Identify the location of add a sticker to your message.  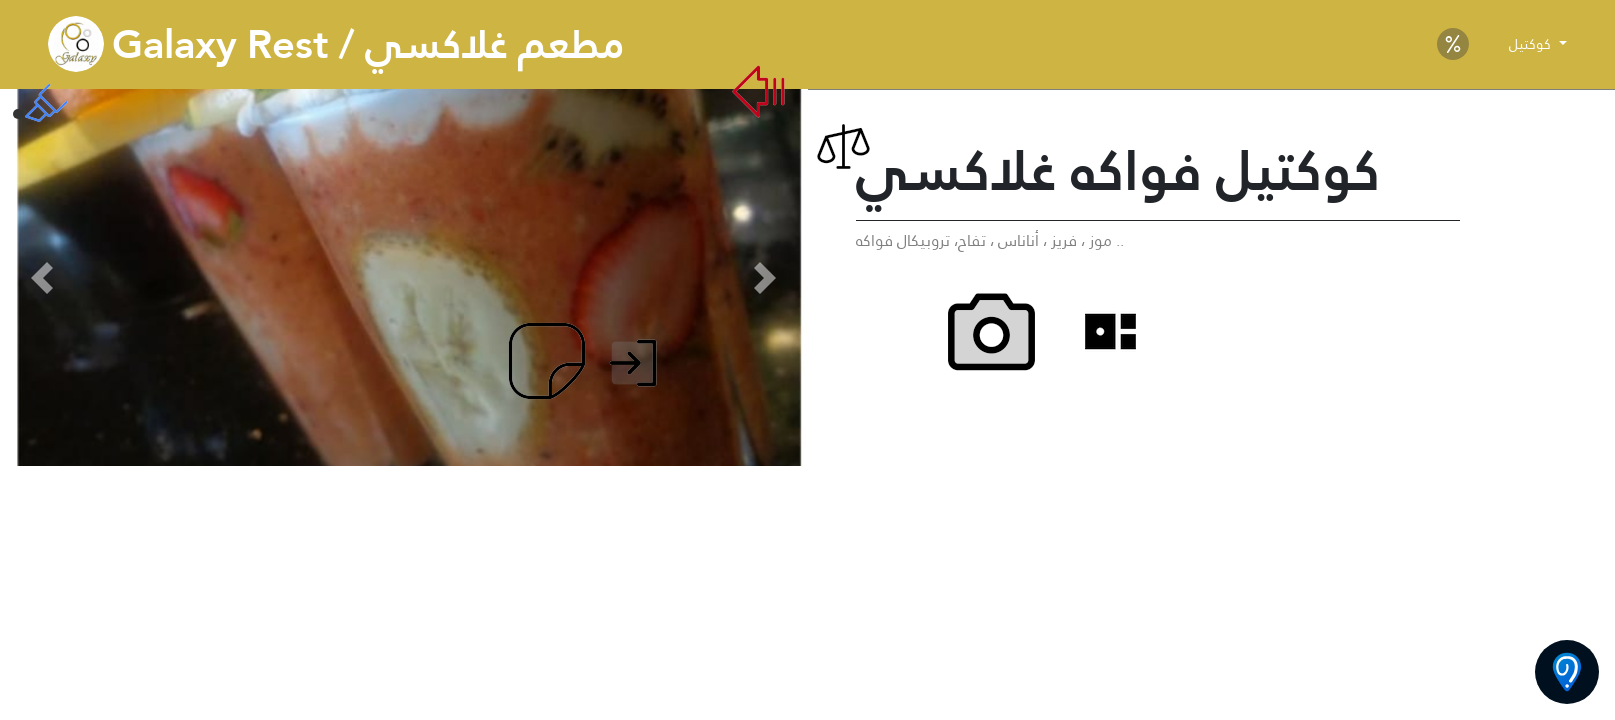
(547, 361).